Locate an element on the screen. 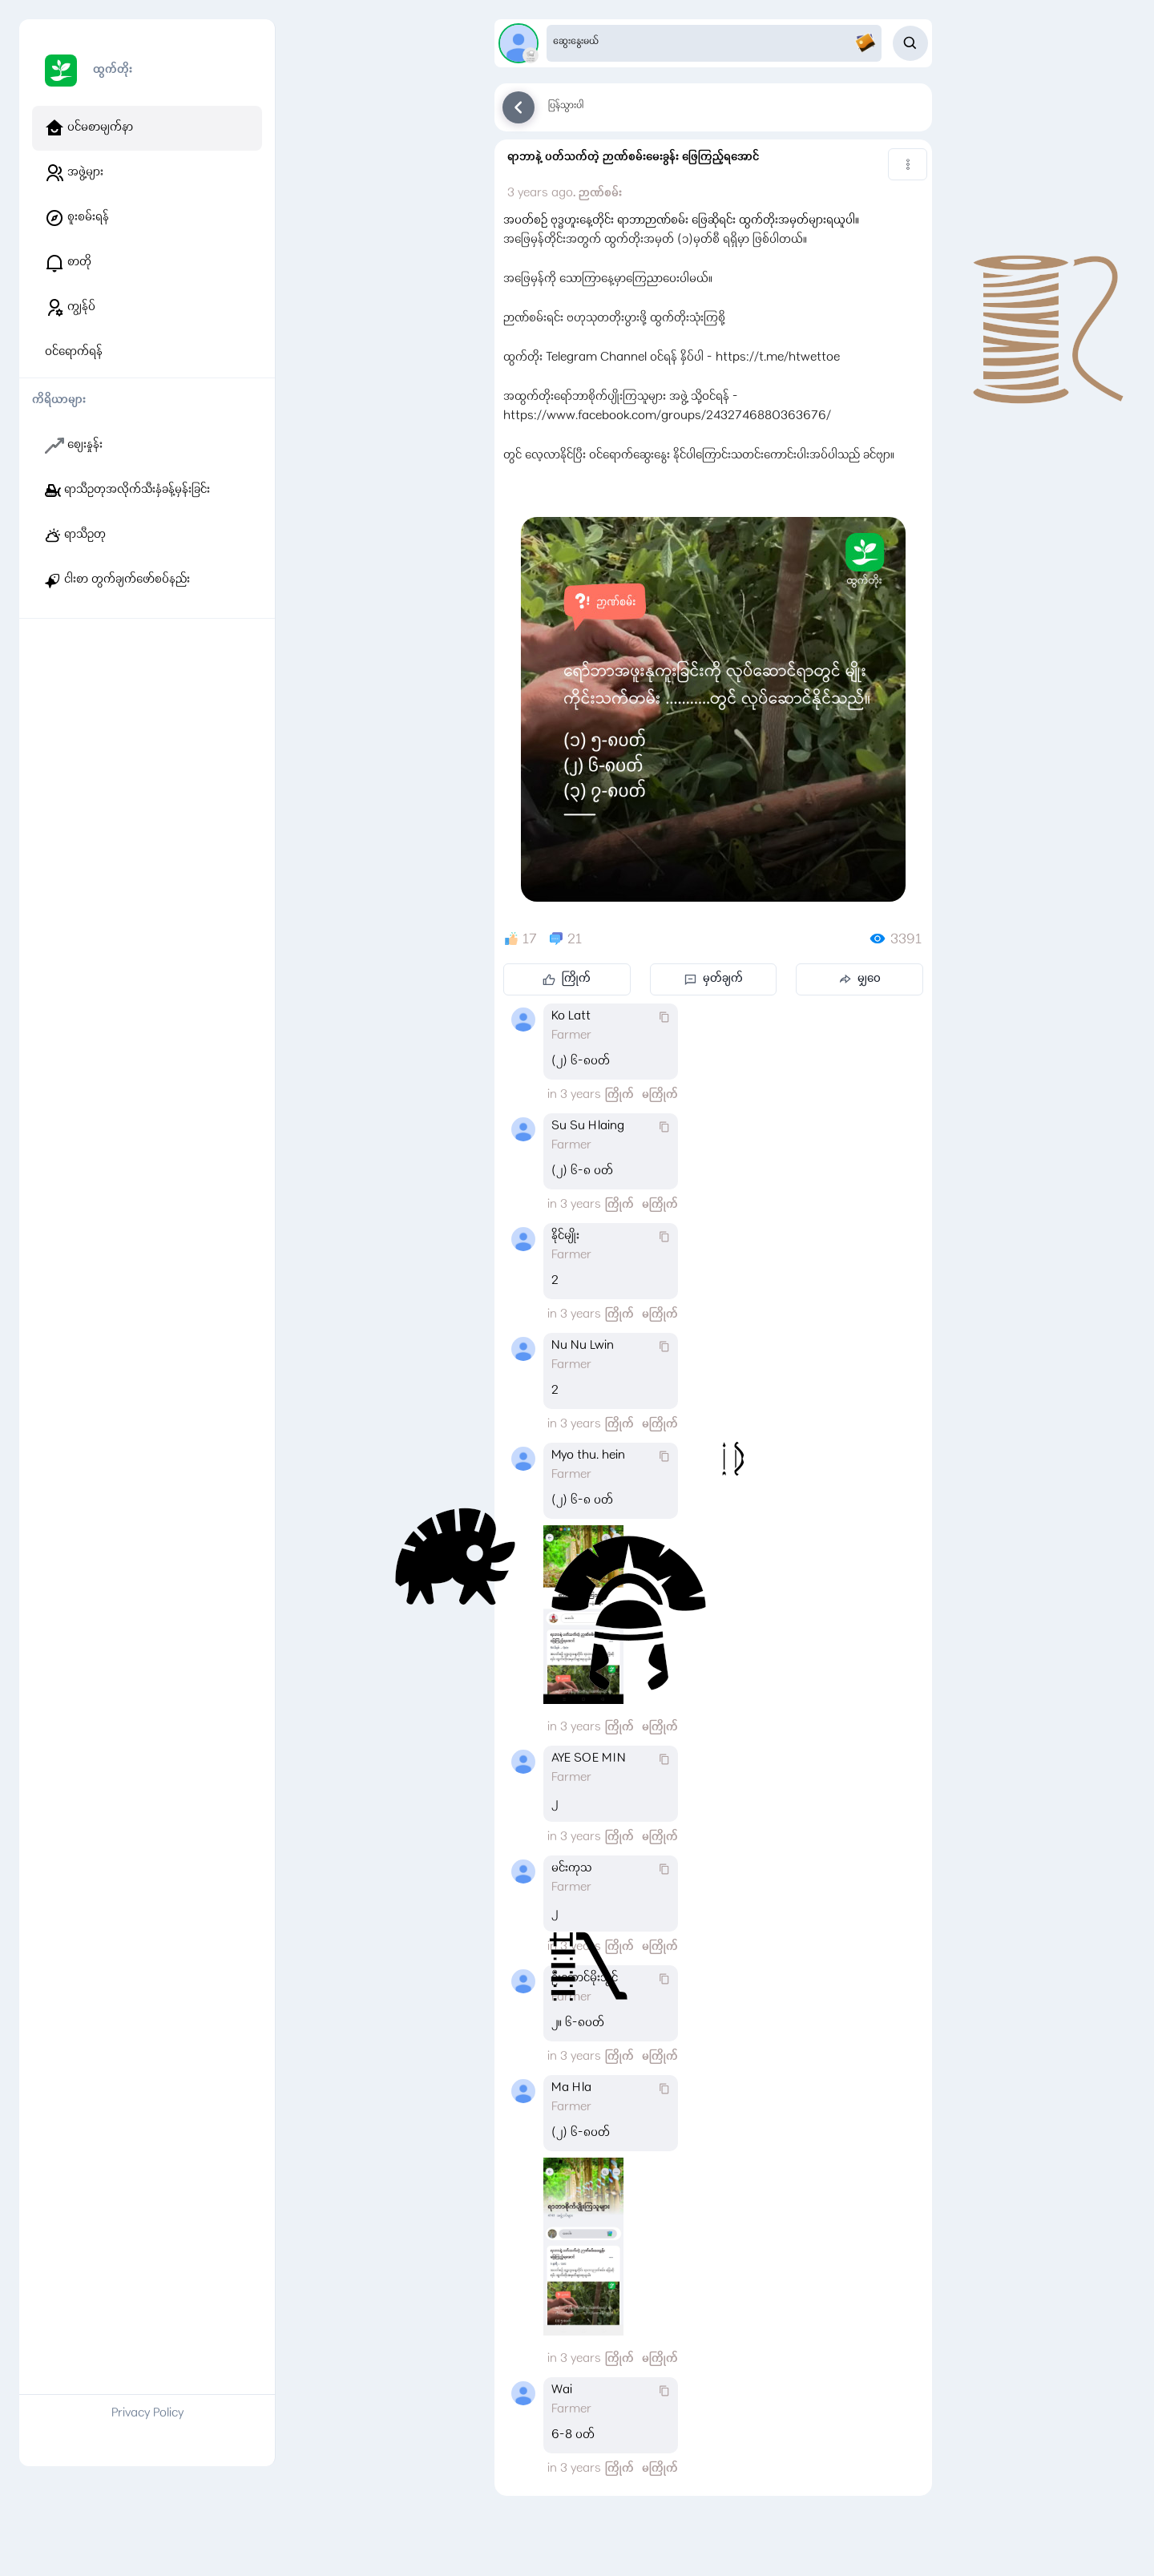  select boar faction or clan emblem is located at coordinates (455, 1557).